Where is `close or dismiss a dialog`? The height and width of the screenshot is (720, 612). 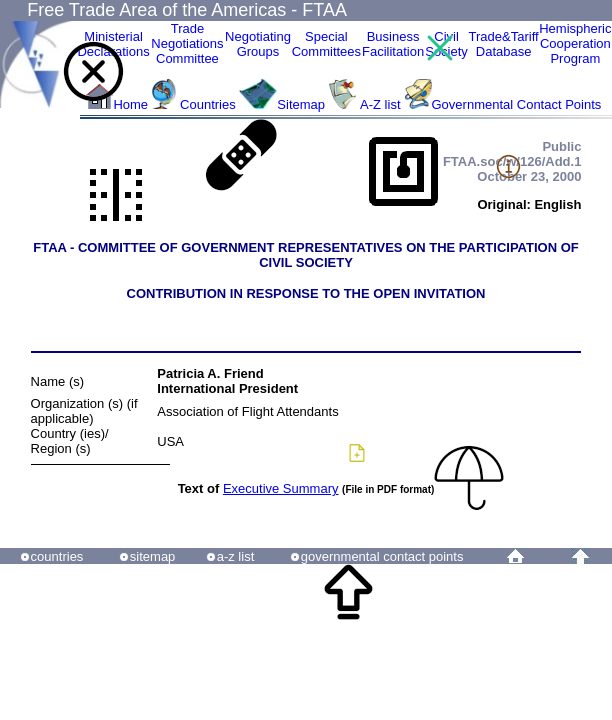 close or dismiss a dialog is located at coordinates (93, 71).